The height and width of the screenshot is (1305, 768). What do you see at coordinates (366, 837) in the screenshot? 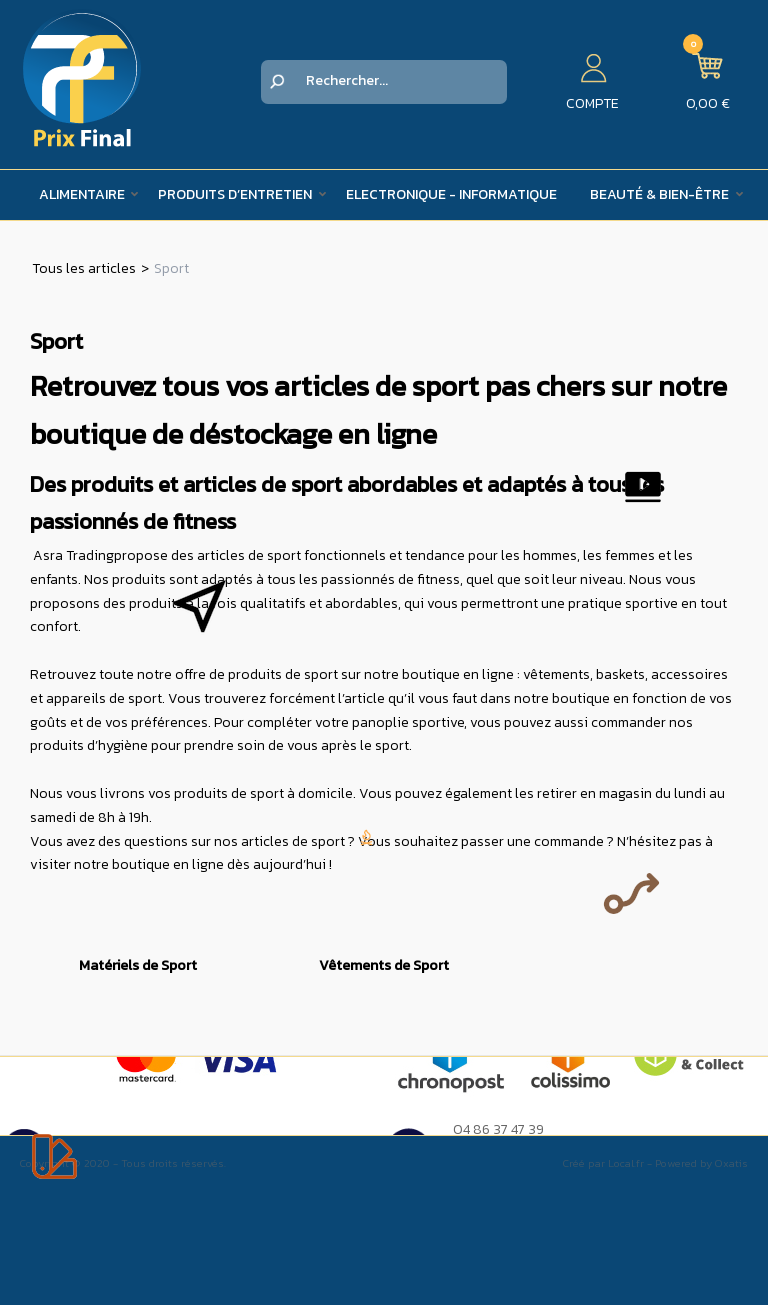
I see `start a campfire or outdoor activity mode` at bounding box center [366, 837].